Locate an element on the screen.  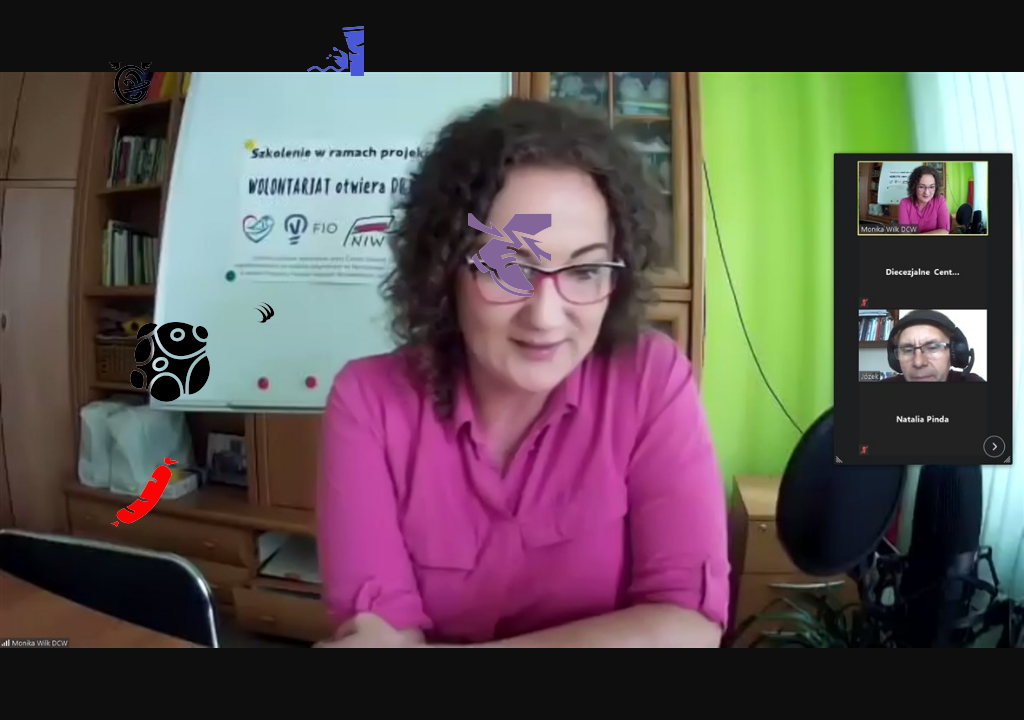
select an ophanim character or creature type is located at coordinates (131, 83).